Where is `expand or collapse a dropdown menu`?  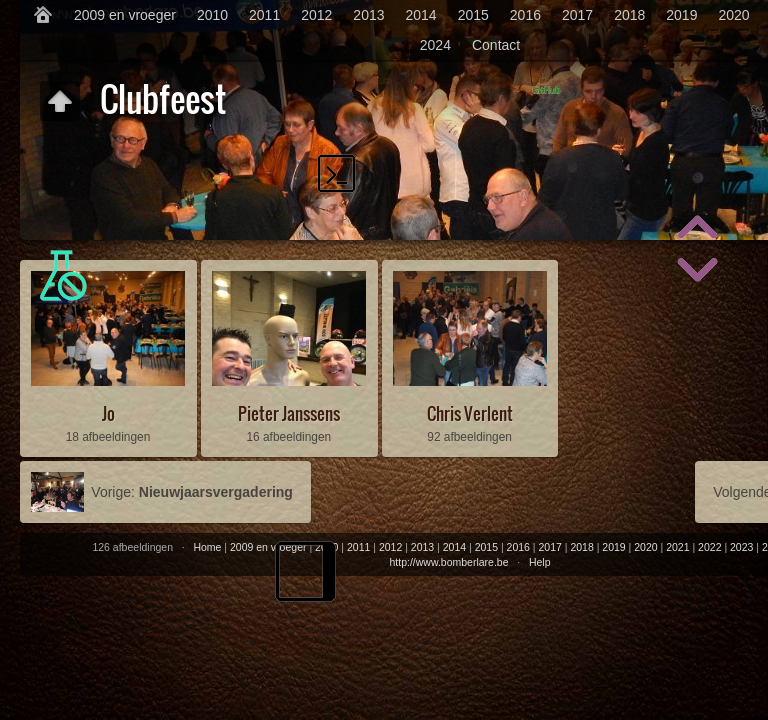
expand or collapse a dropdown menu is located at coordinates (697, 248).